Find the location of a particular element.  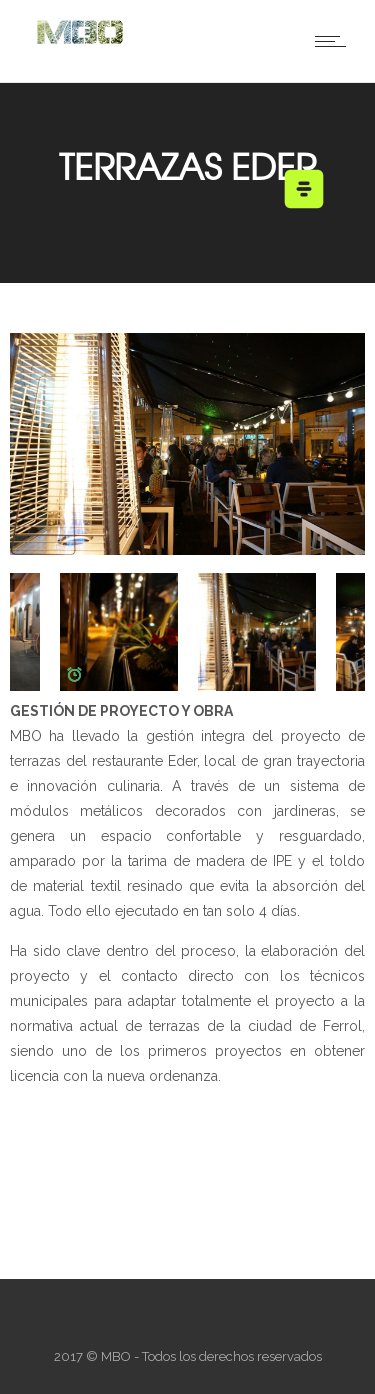

set or view alarms is located at coordinates (74, 674).